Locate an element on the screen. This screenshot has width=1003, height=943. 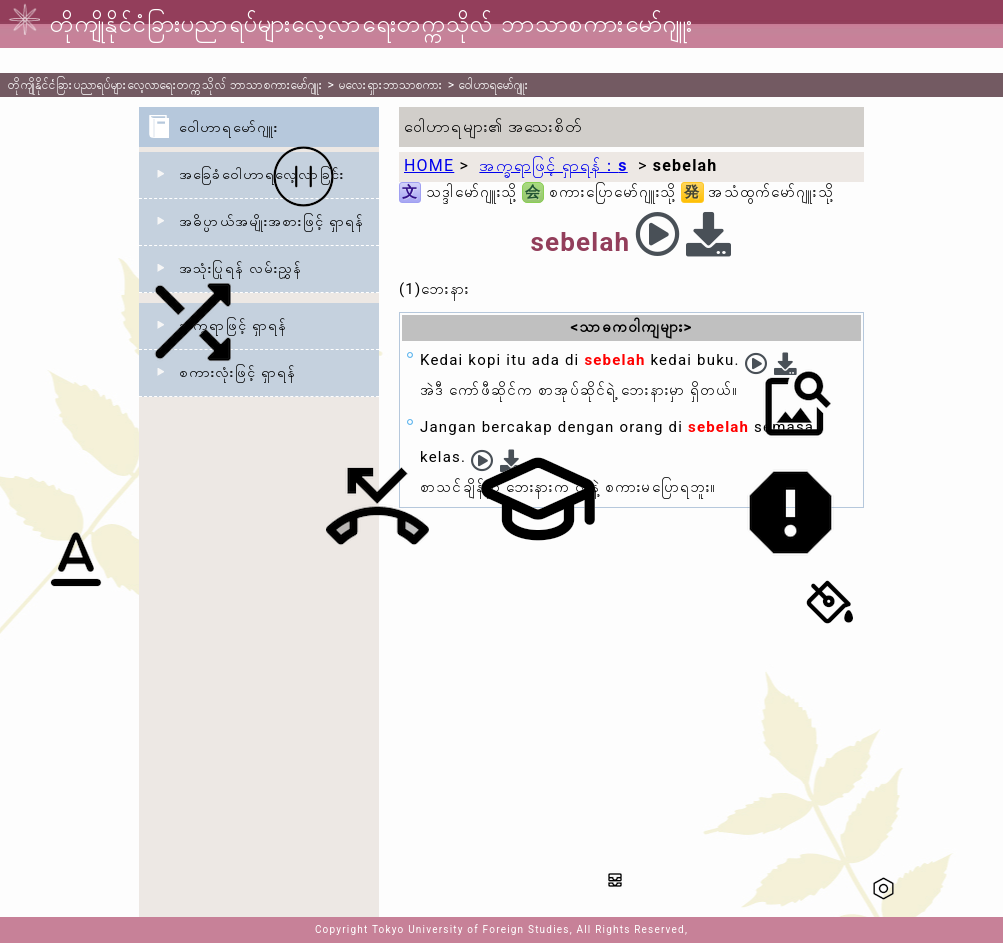
change text formatting options is located at coordinates (76, 561).